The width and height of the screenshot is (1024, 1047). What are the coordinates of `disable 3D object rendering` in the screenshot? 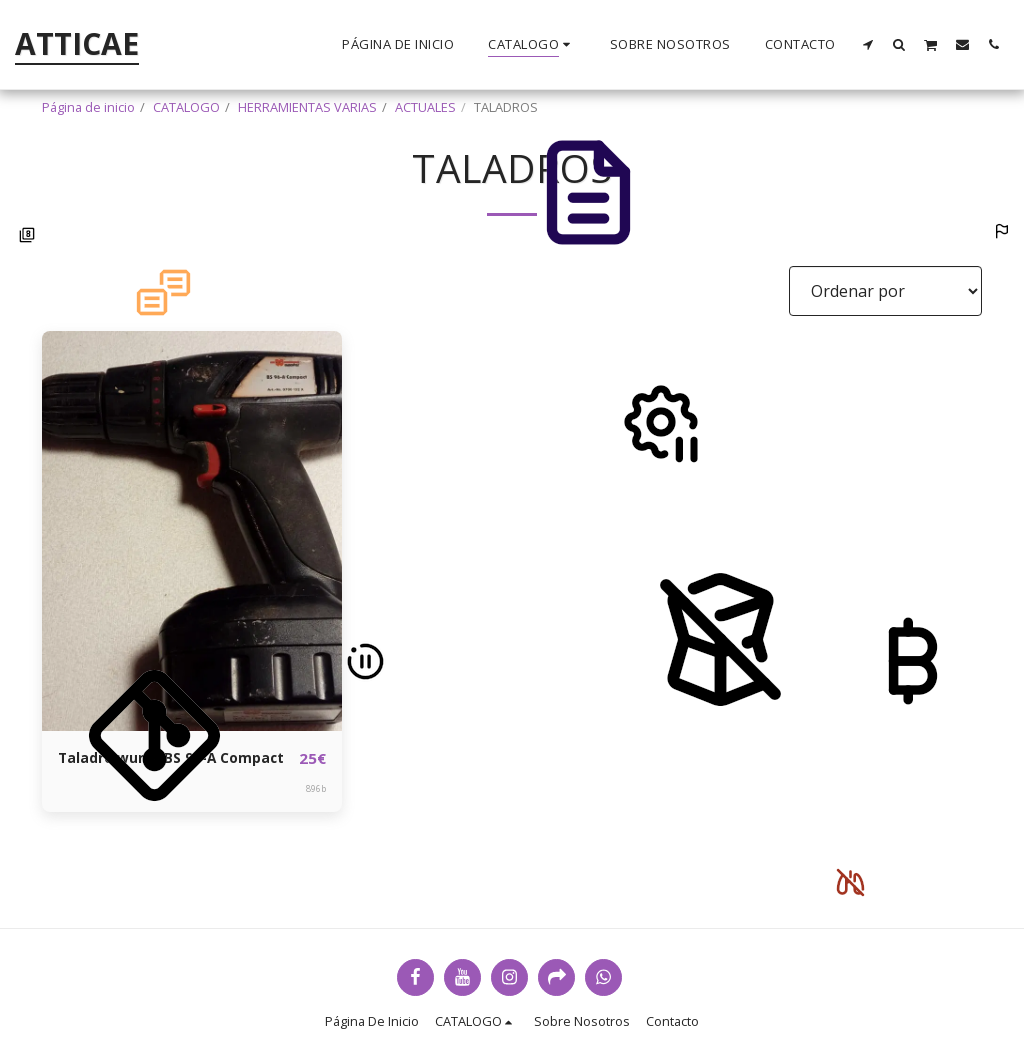 It's located at (720, 639).